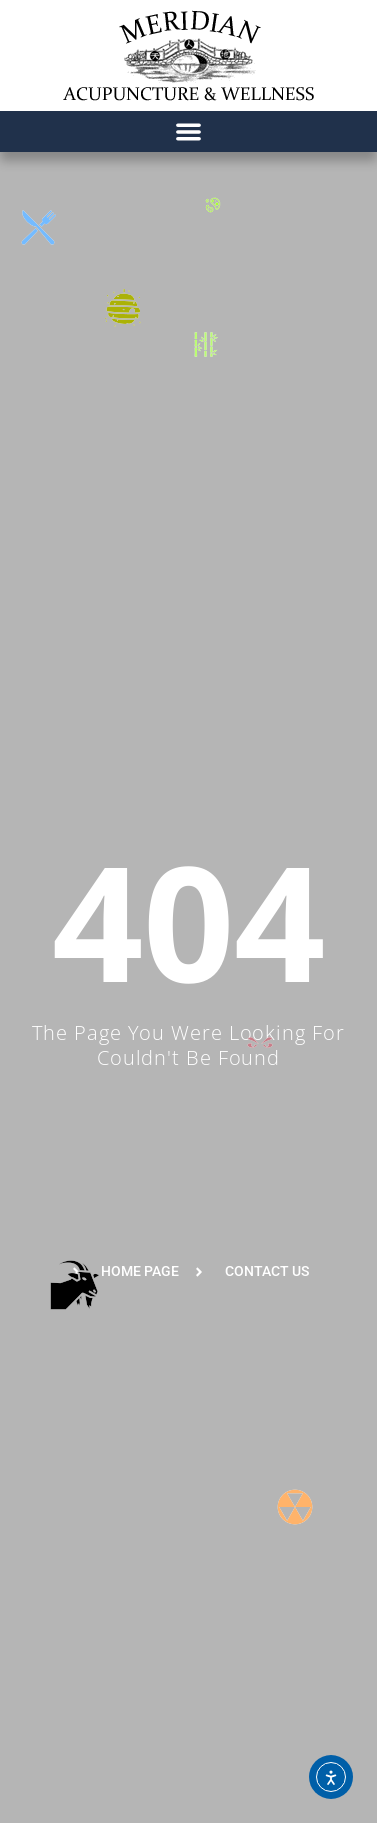 Image resolution: width=377 pixels, height=1823 pixels. What do you see at coordinates (260, 1043) in the screenshot?
I see `indicates an angry or hostile character state` at bounding box center [260, 1043].